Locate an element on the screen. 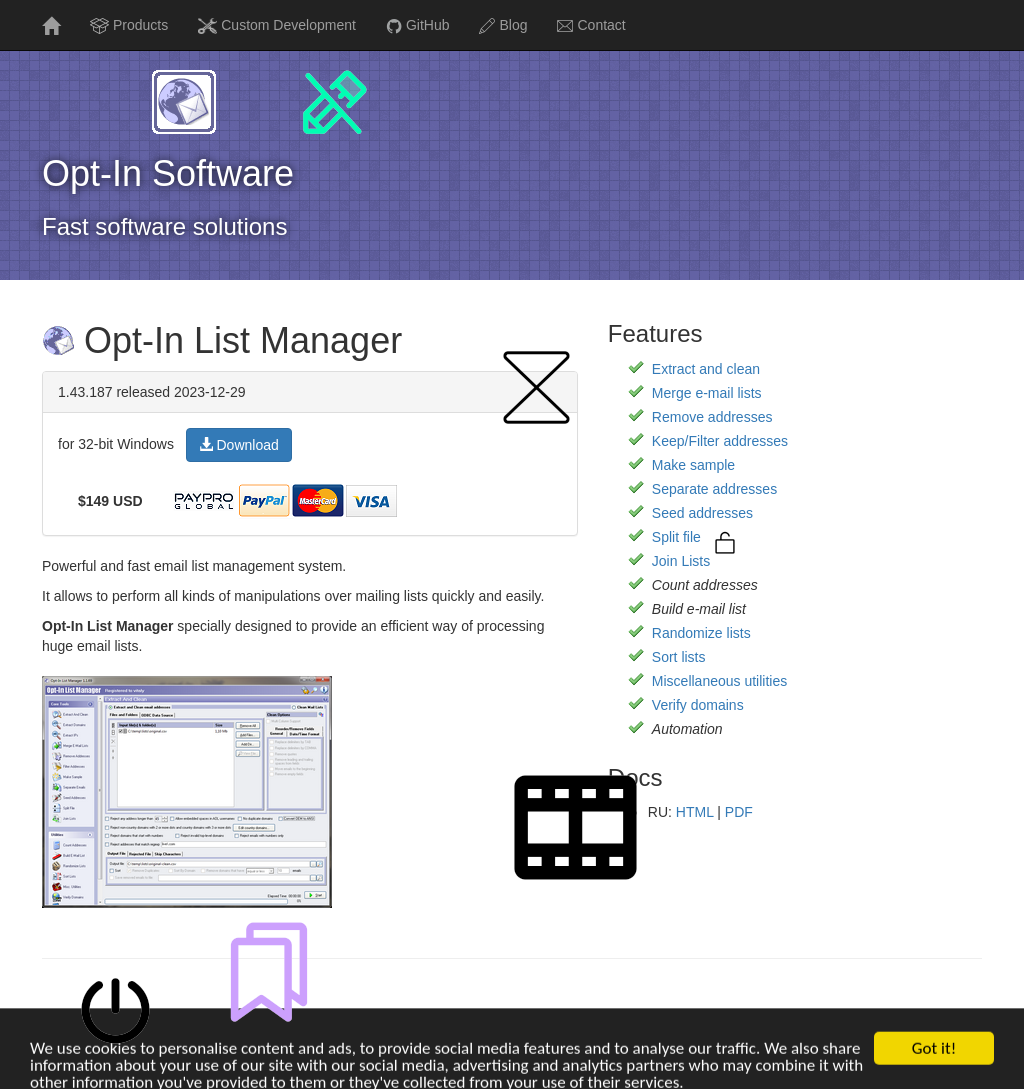 This screenshot has width=1024, height=1089. turn device on or off is located at coordinates (115, 1009).